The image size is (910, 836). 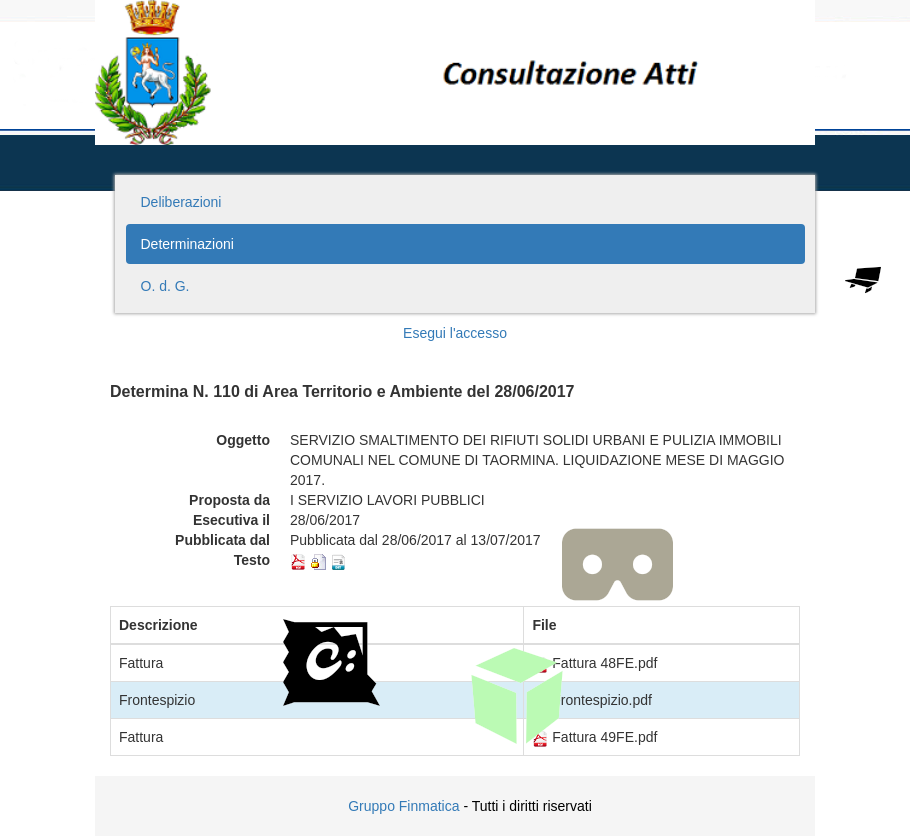 I want to click on pkgsrc package management system logo, so click(x=517, y=696).